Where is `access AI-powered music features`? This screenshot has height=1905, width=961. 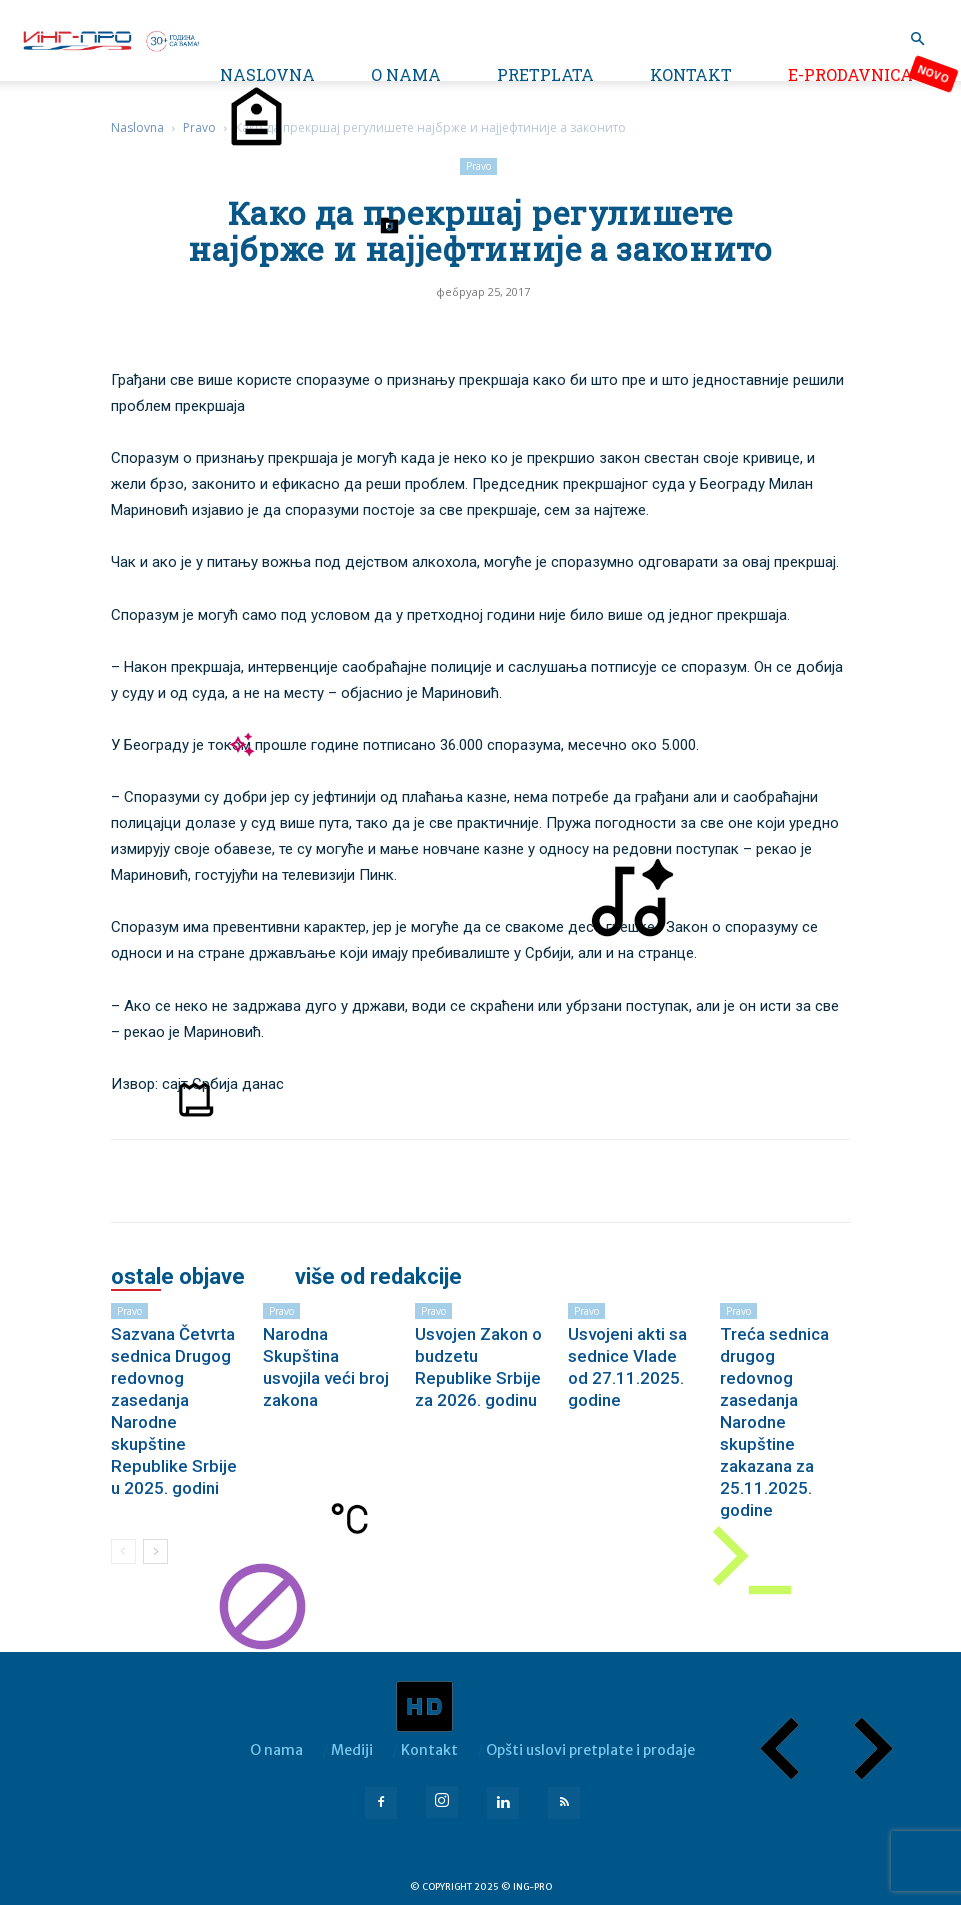 access AI-powered music features is located at coordinates (634, 901).